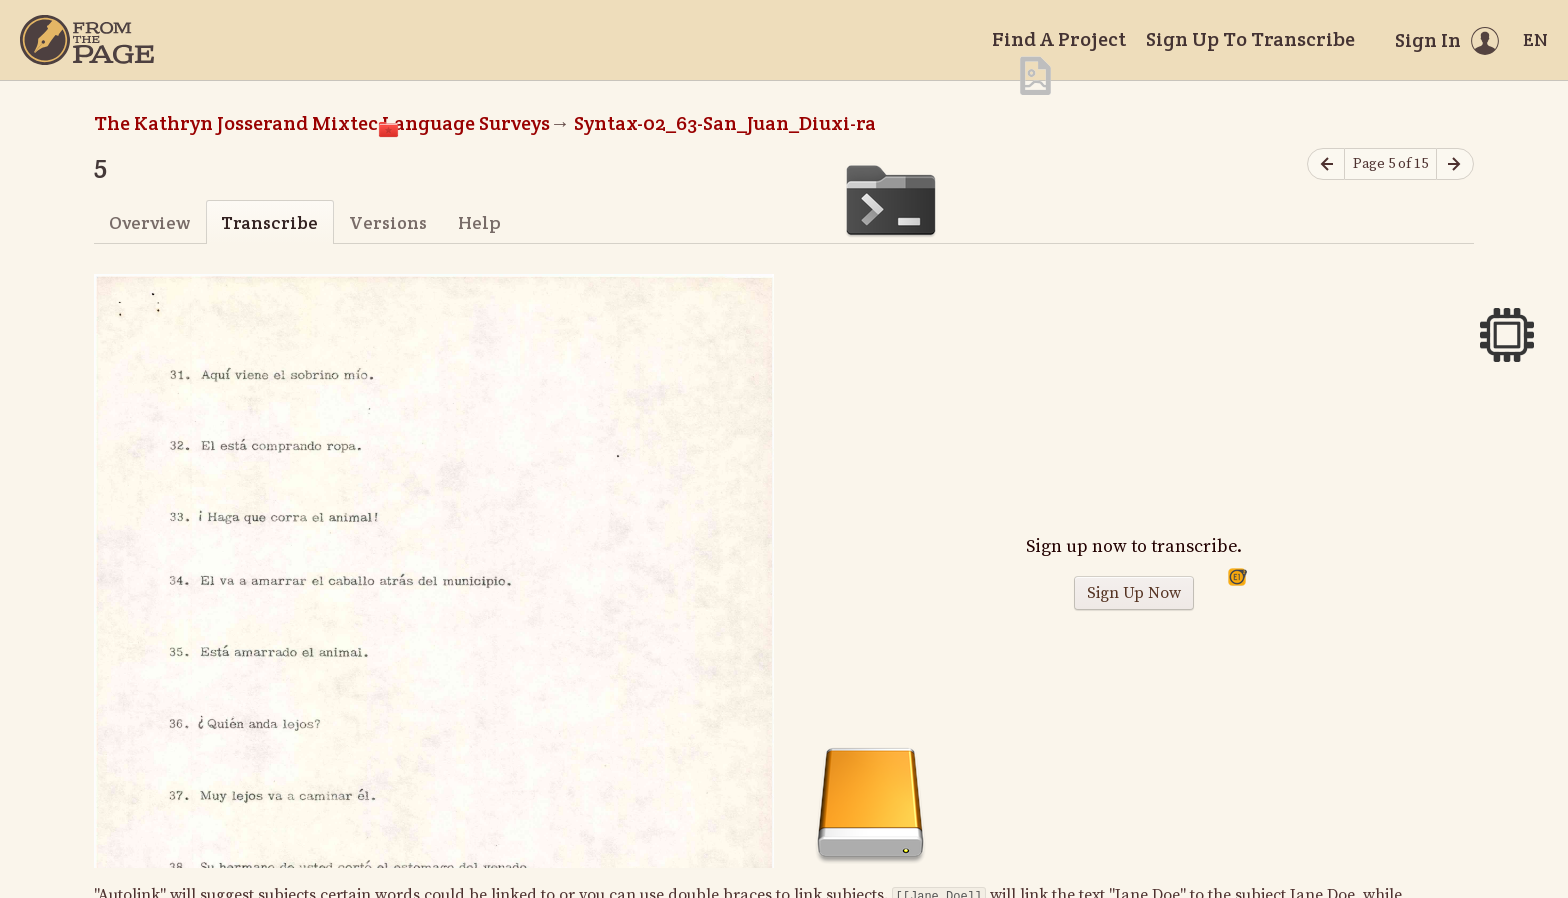 This screenshot has width=1568, height=898. Describe the element at coordinates (1507, 335) in the screenshot. I see `access hardware or processor settings` at that location.